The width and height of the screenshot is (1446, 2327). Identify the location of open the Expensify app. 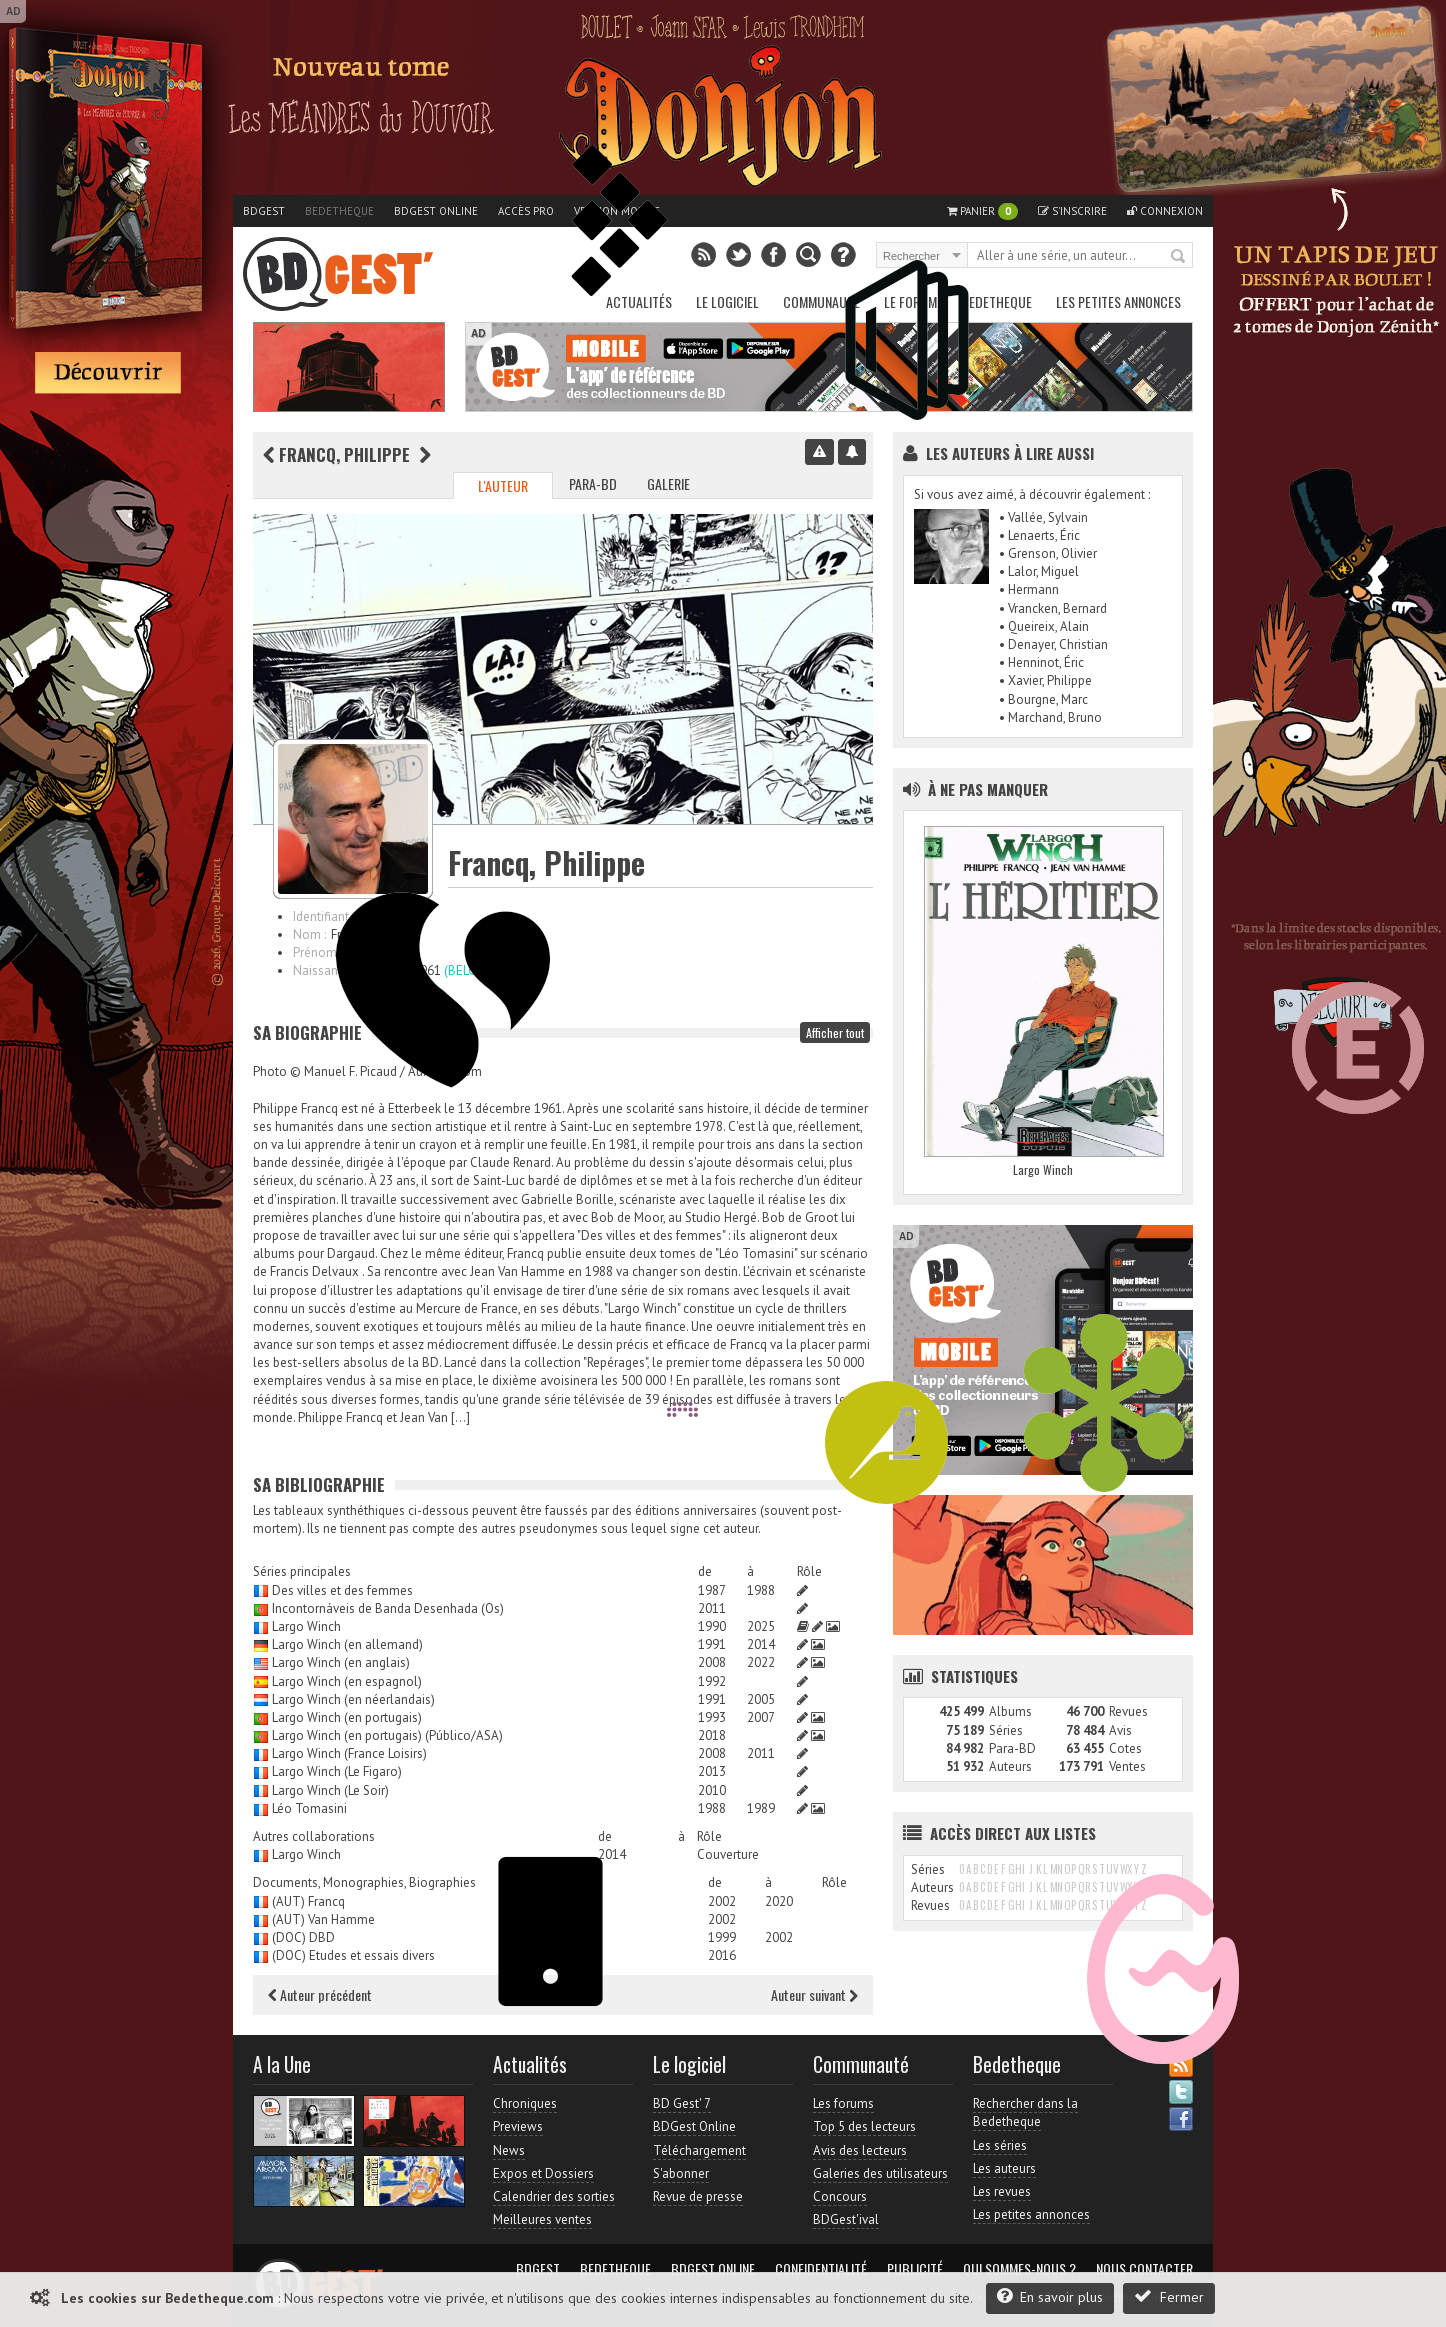
(1358, 1048).